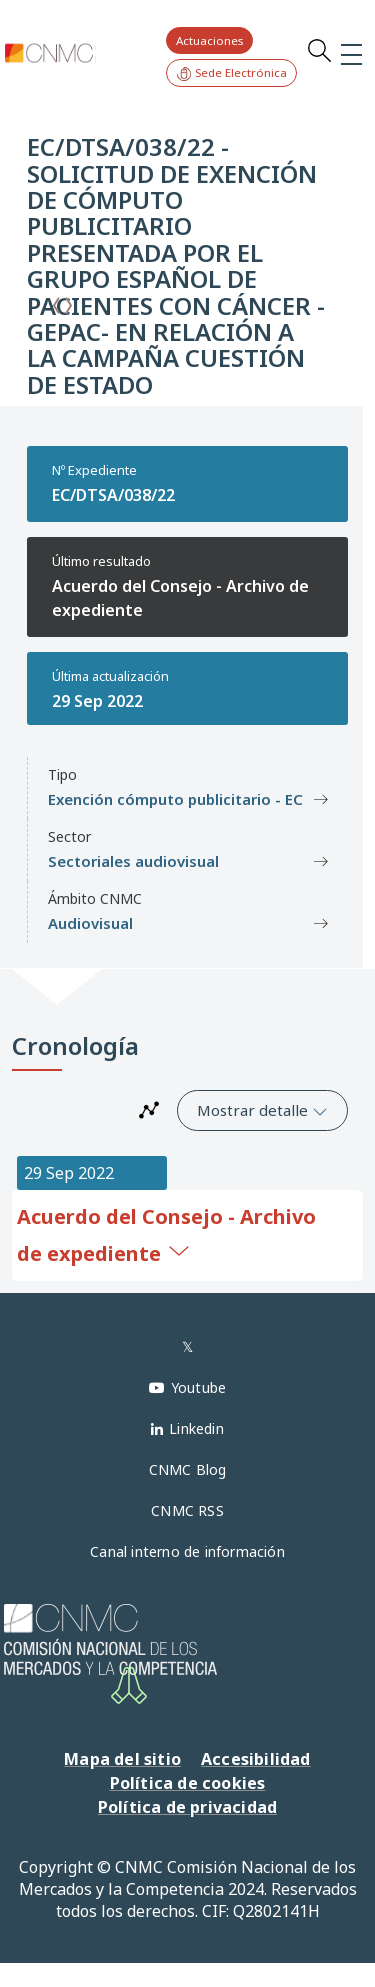  I want to click on view connected data points or analytics, so click(149, 1110).